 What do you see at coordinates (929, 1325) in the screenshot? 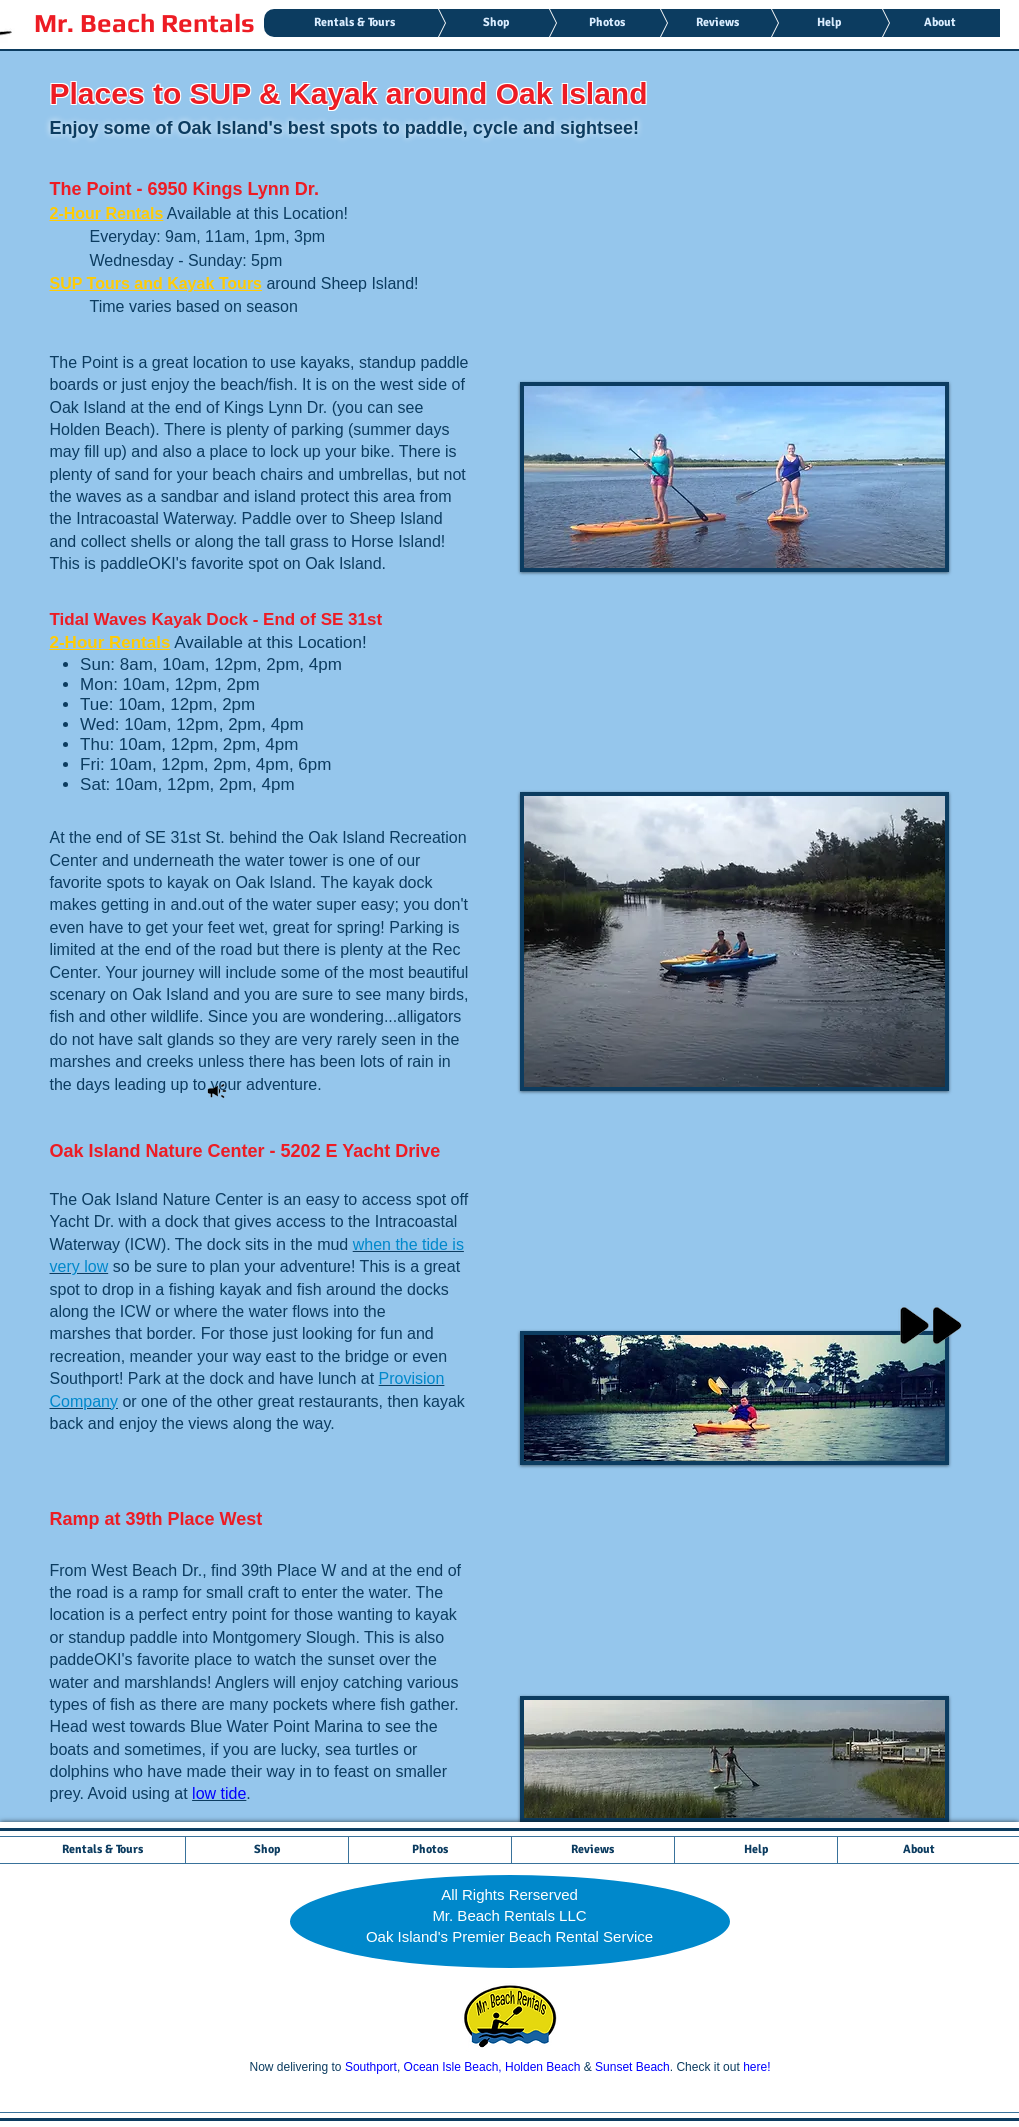
I see `skip forward in media playback` at bounding box center [929, 1325].